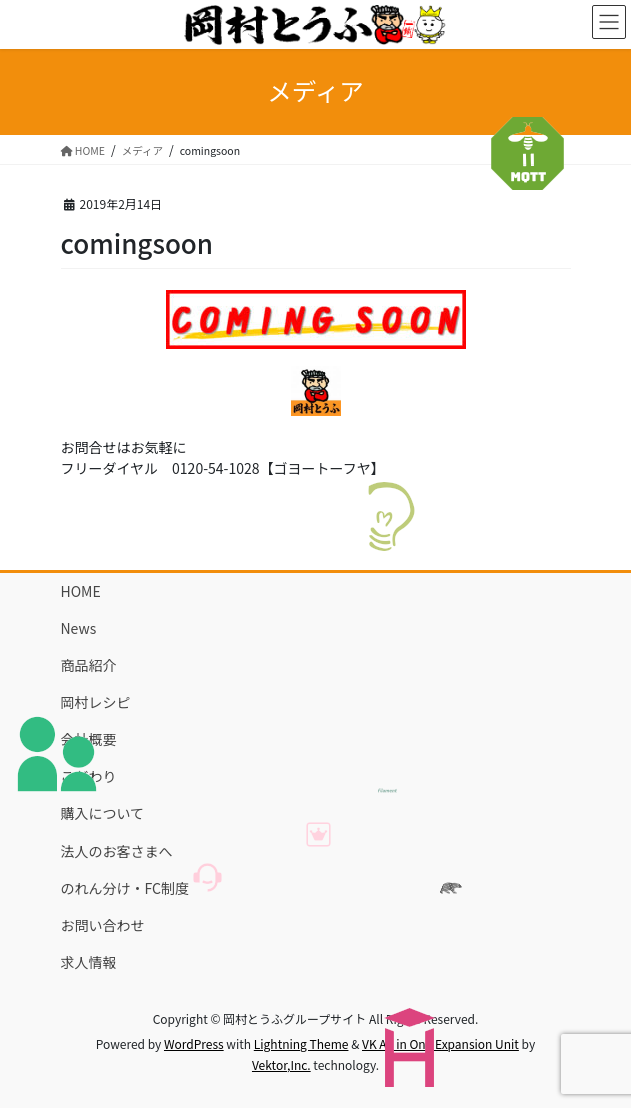 Image resolution: width=631 pixels, height=1108 pixels. Describe the element at coordinates (409, 1047) in the screenshot. I see `visit the Hexlet learning platform` at that location.